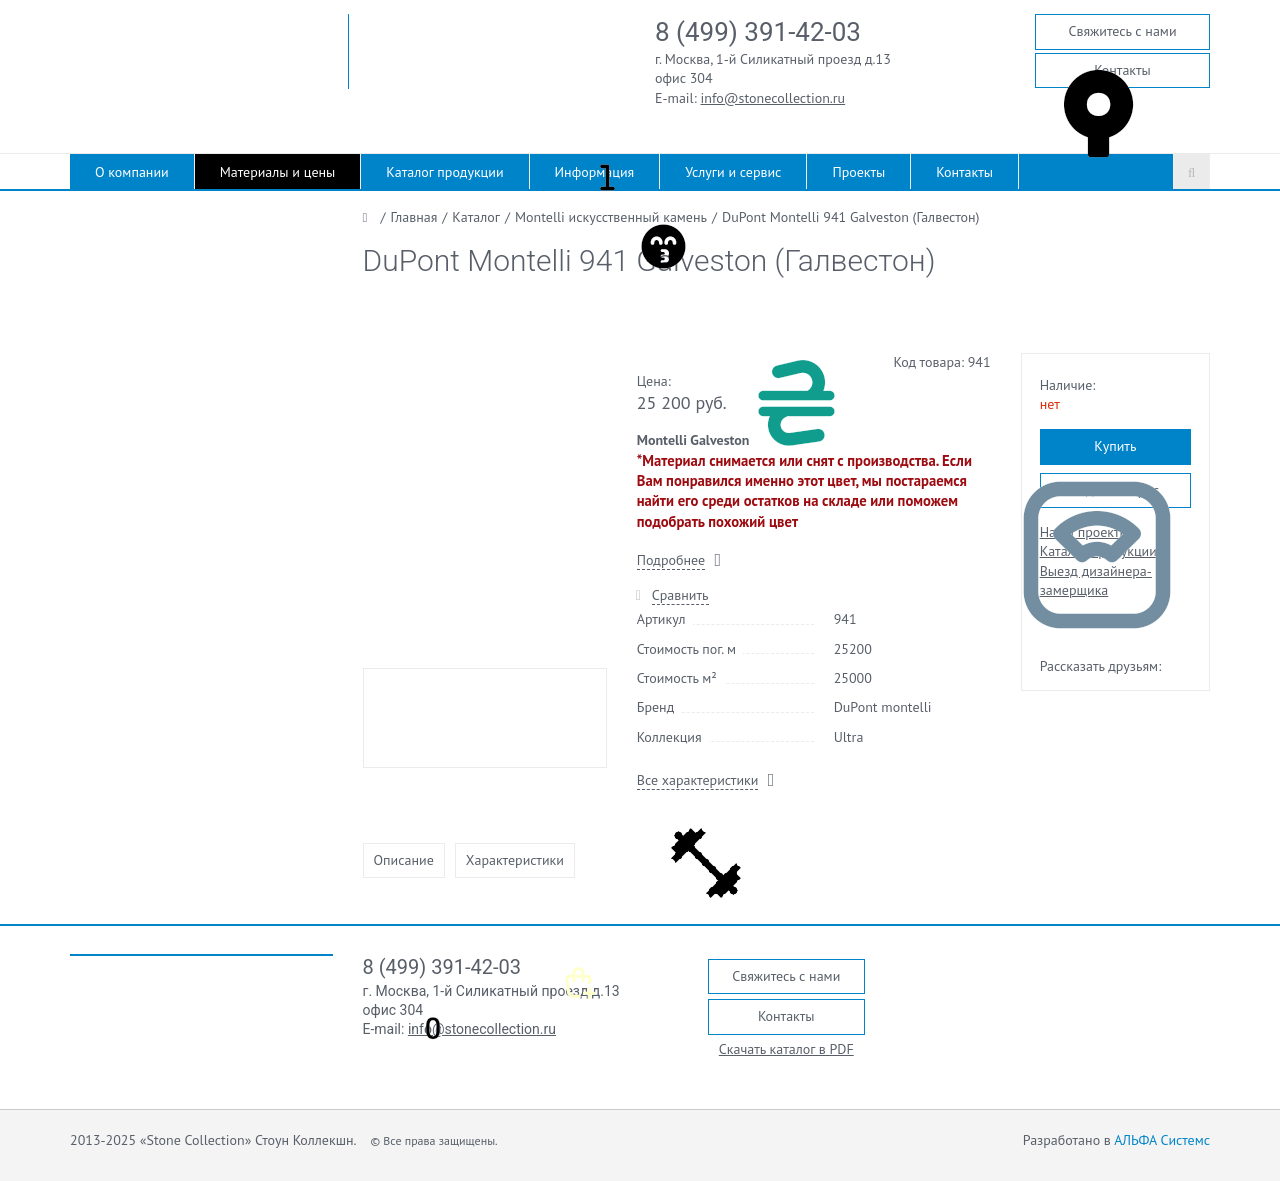 The image size is (1280, 1181). What do you see at coordinates (1097, 555) in the screenshot?
I see `view weight or measurement data` at bounding box center [1097, 555].